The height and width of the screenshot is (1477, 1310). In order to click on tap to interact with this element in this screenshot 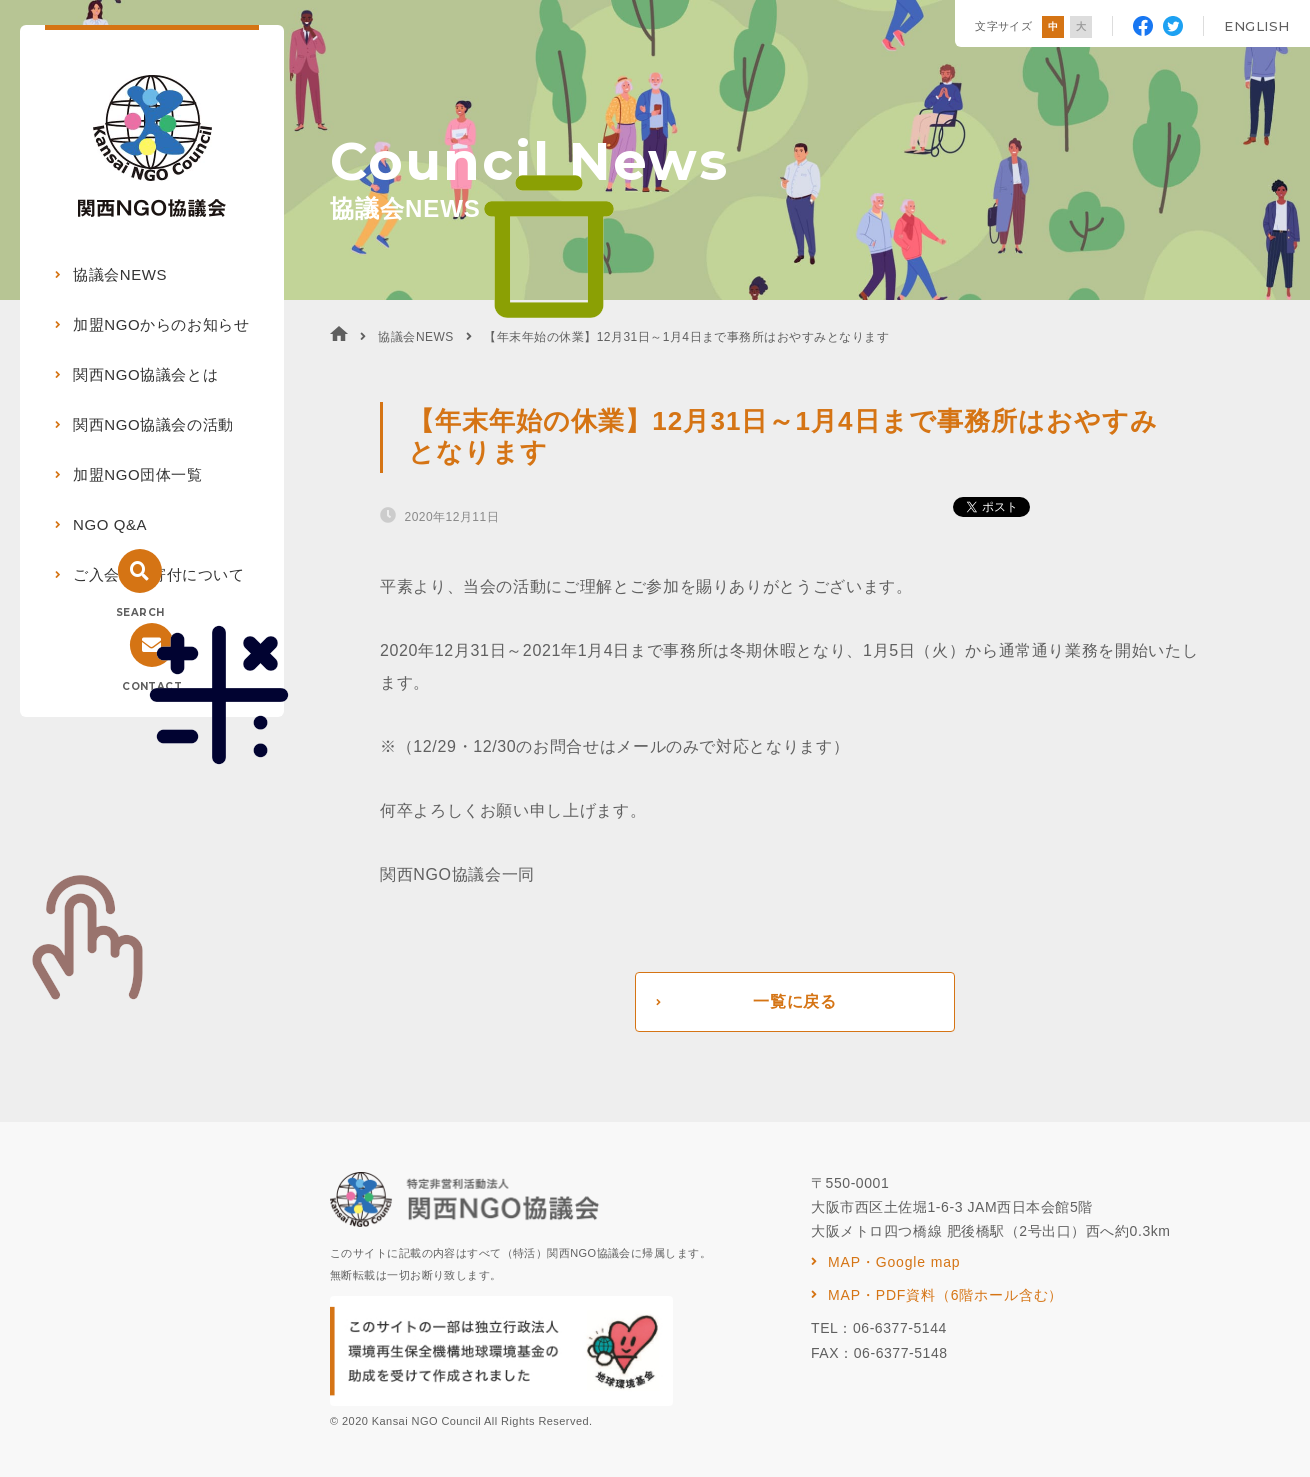, I will do `click(87, 939)`.